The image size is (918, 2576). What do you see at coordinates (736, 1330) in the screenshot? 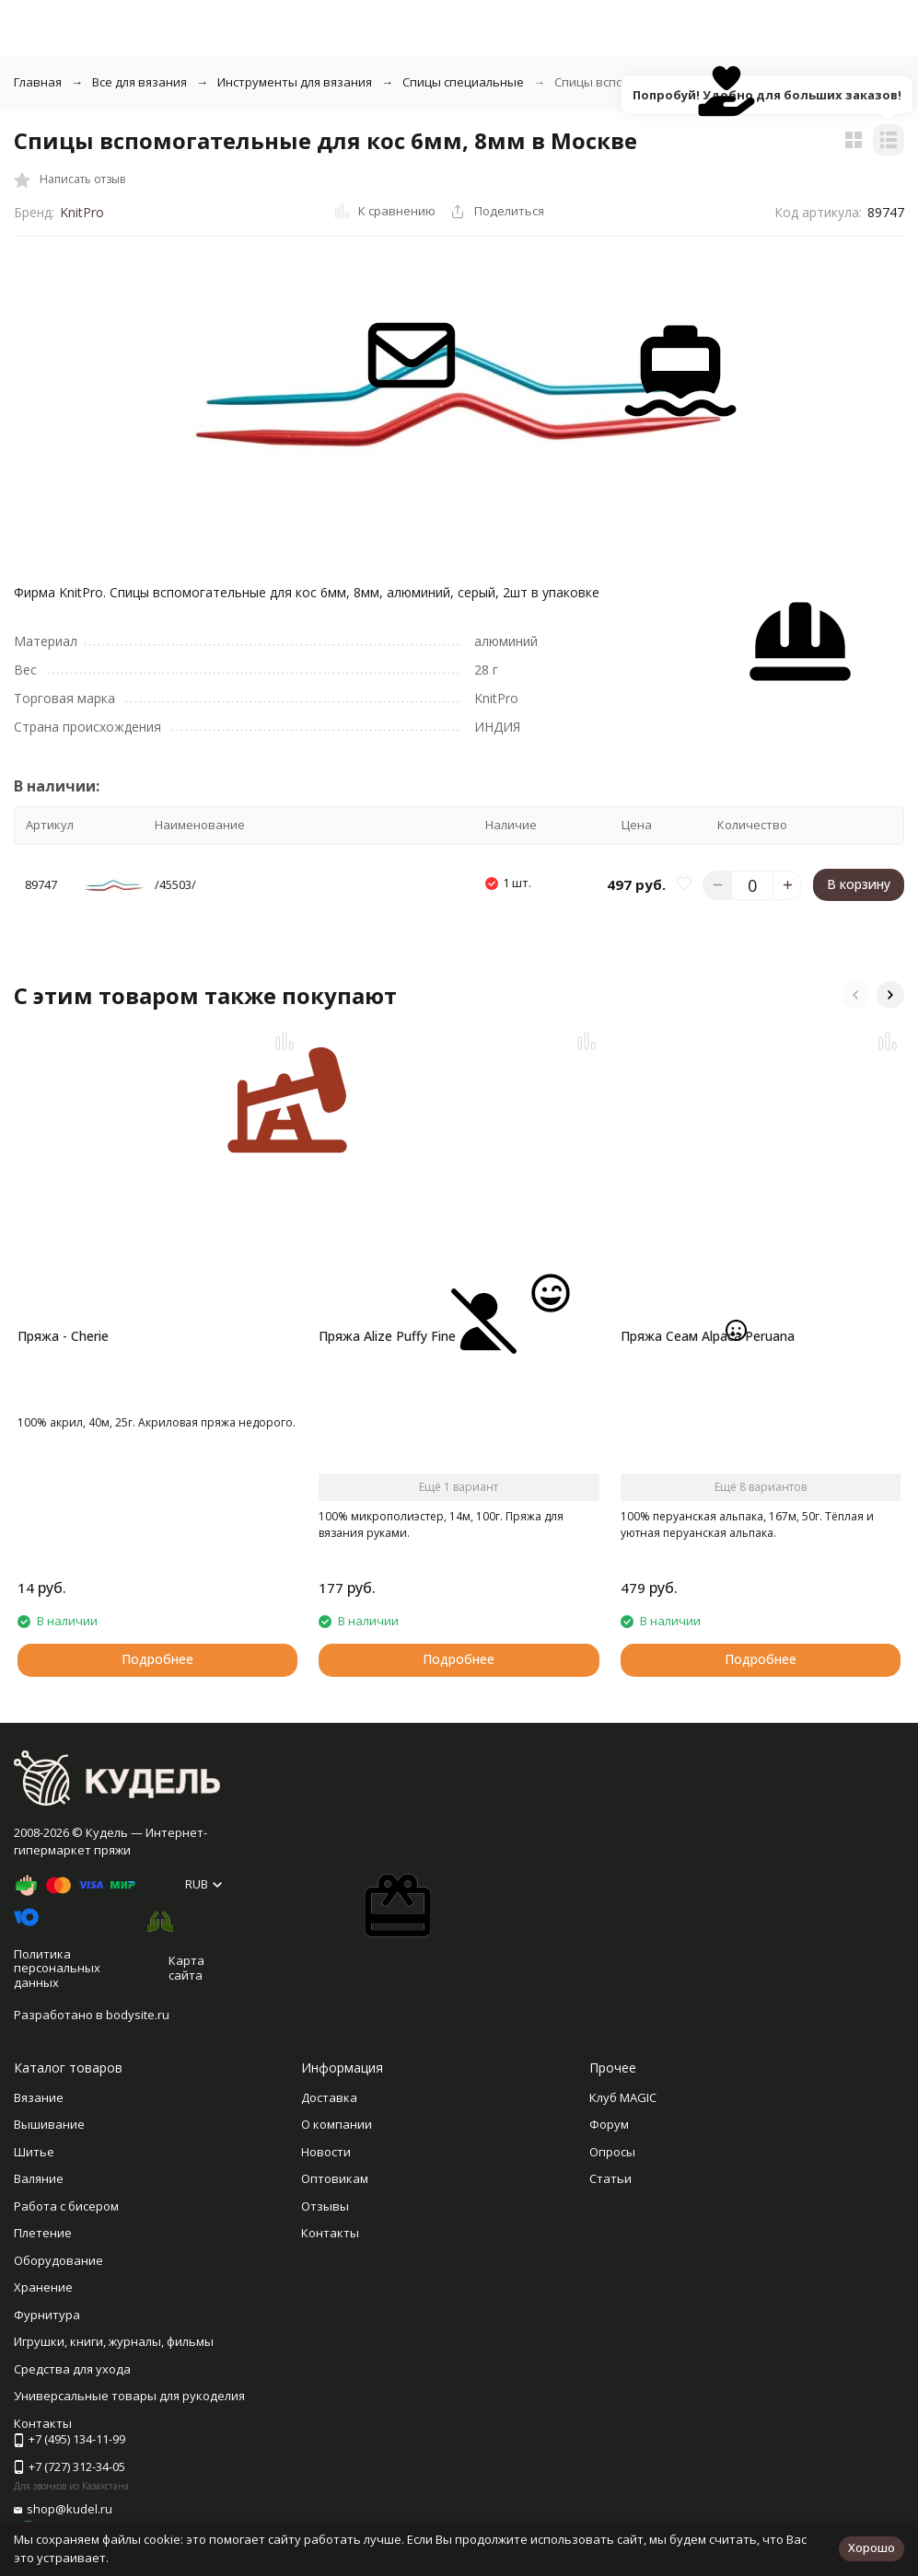
I see `indicates an error or something went wrong` at bounding box center [736, 1330].